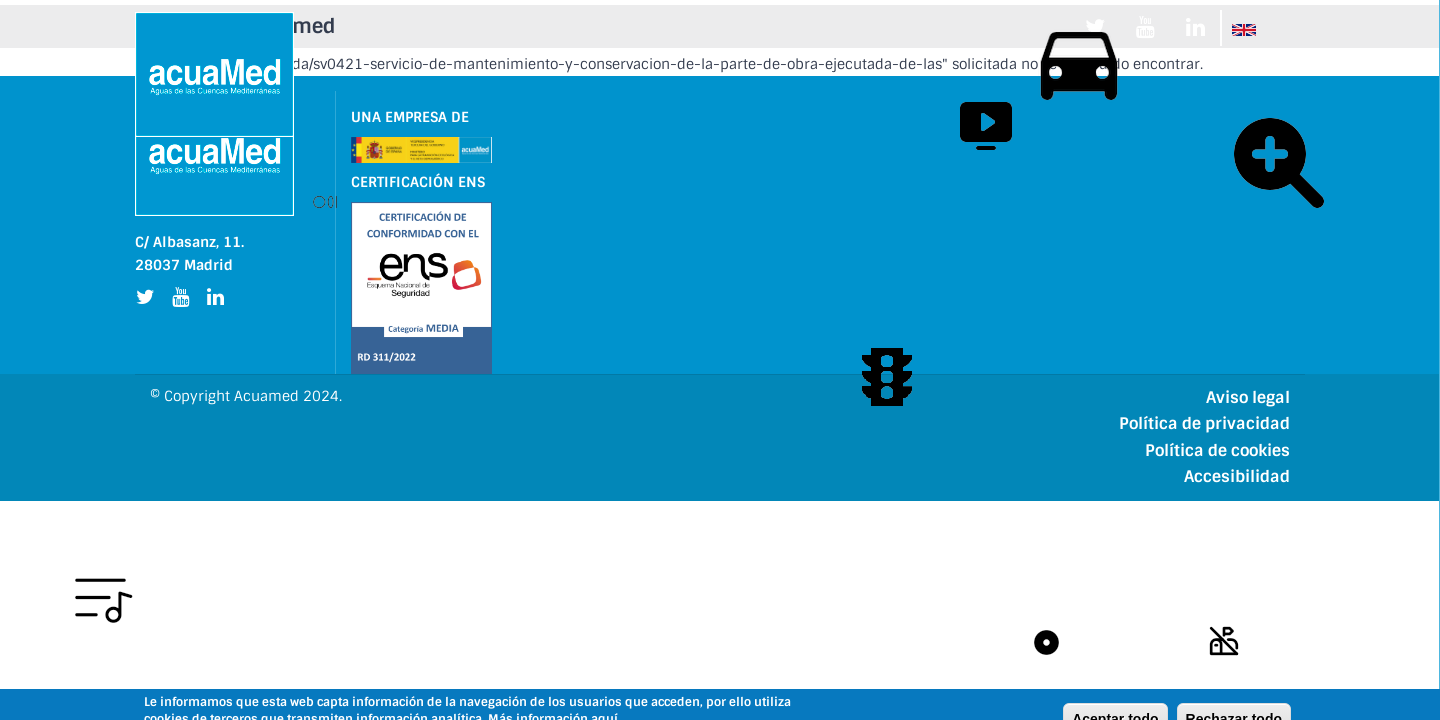 The width and height of the screenshot is (1440, 720). Describe the element at coordinates (1224, 641) in the screenshot. I see `mailbox notifications disabled` at that location.